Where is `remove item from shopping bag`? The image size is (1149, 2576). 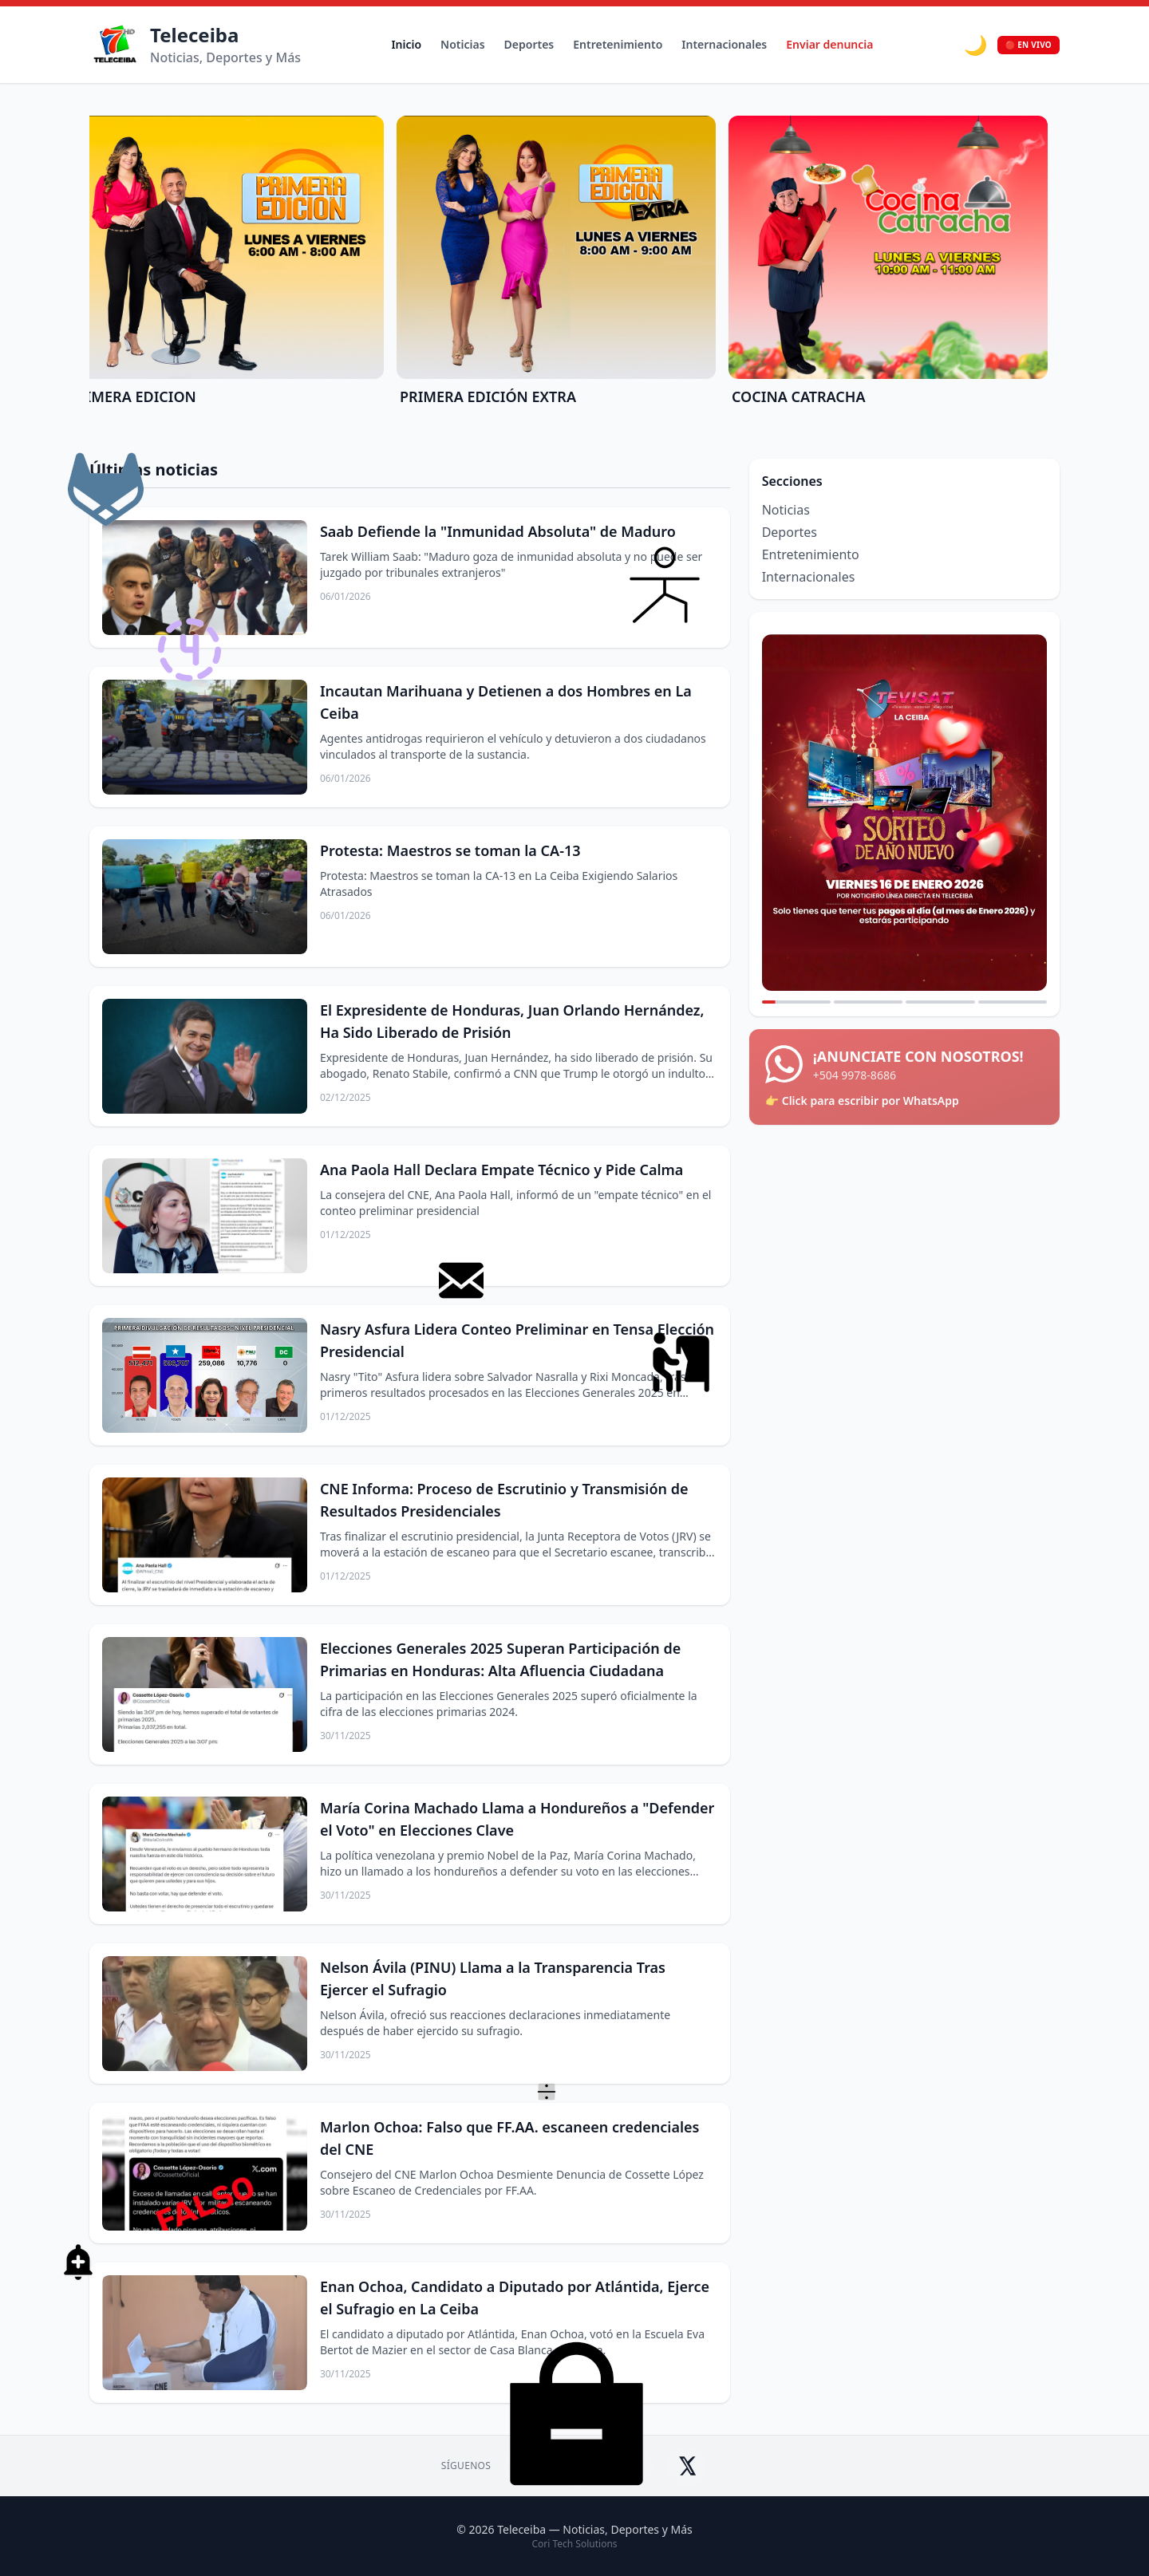 remove item from shopping bag is located at coordinates (576, 2413).